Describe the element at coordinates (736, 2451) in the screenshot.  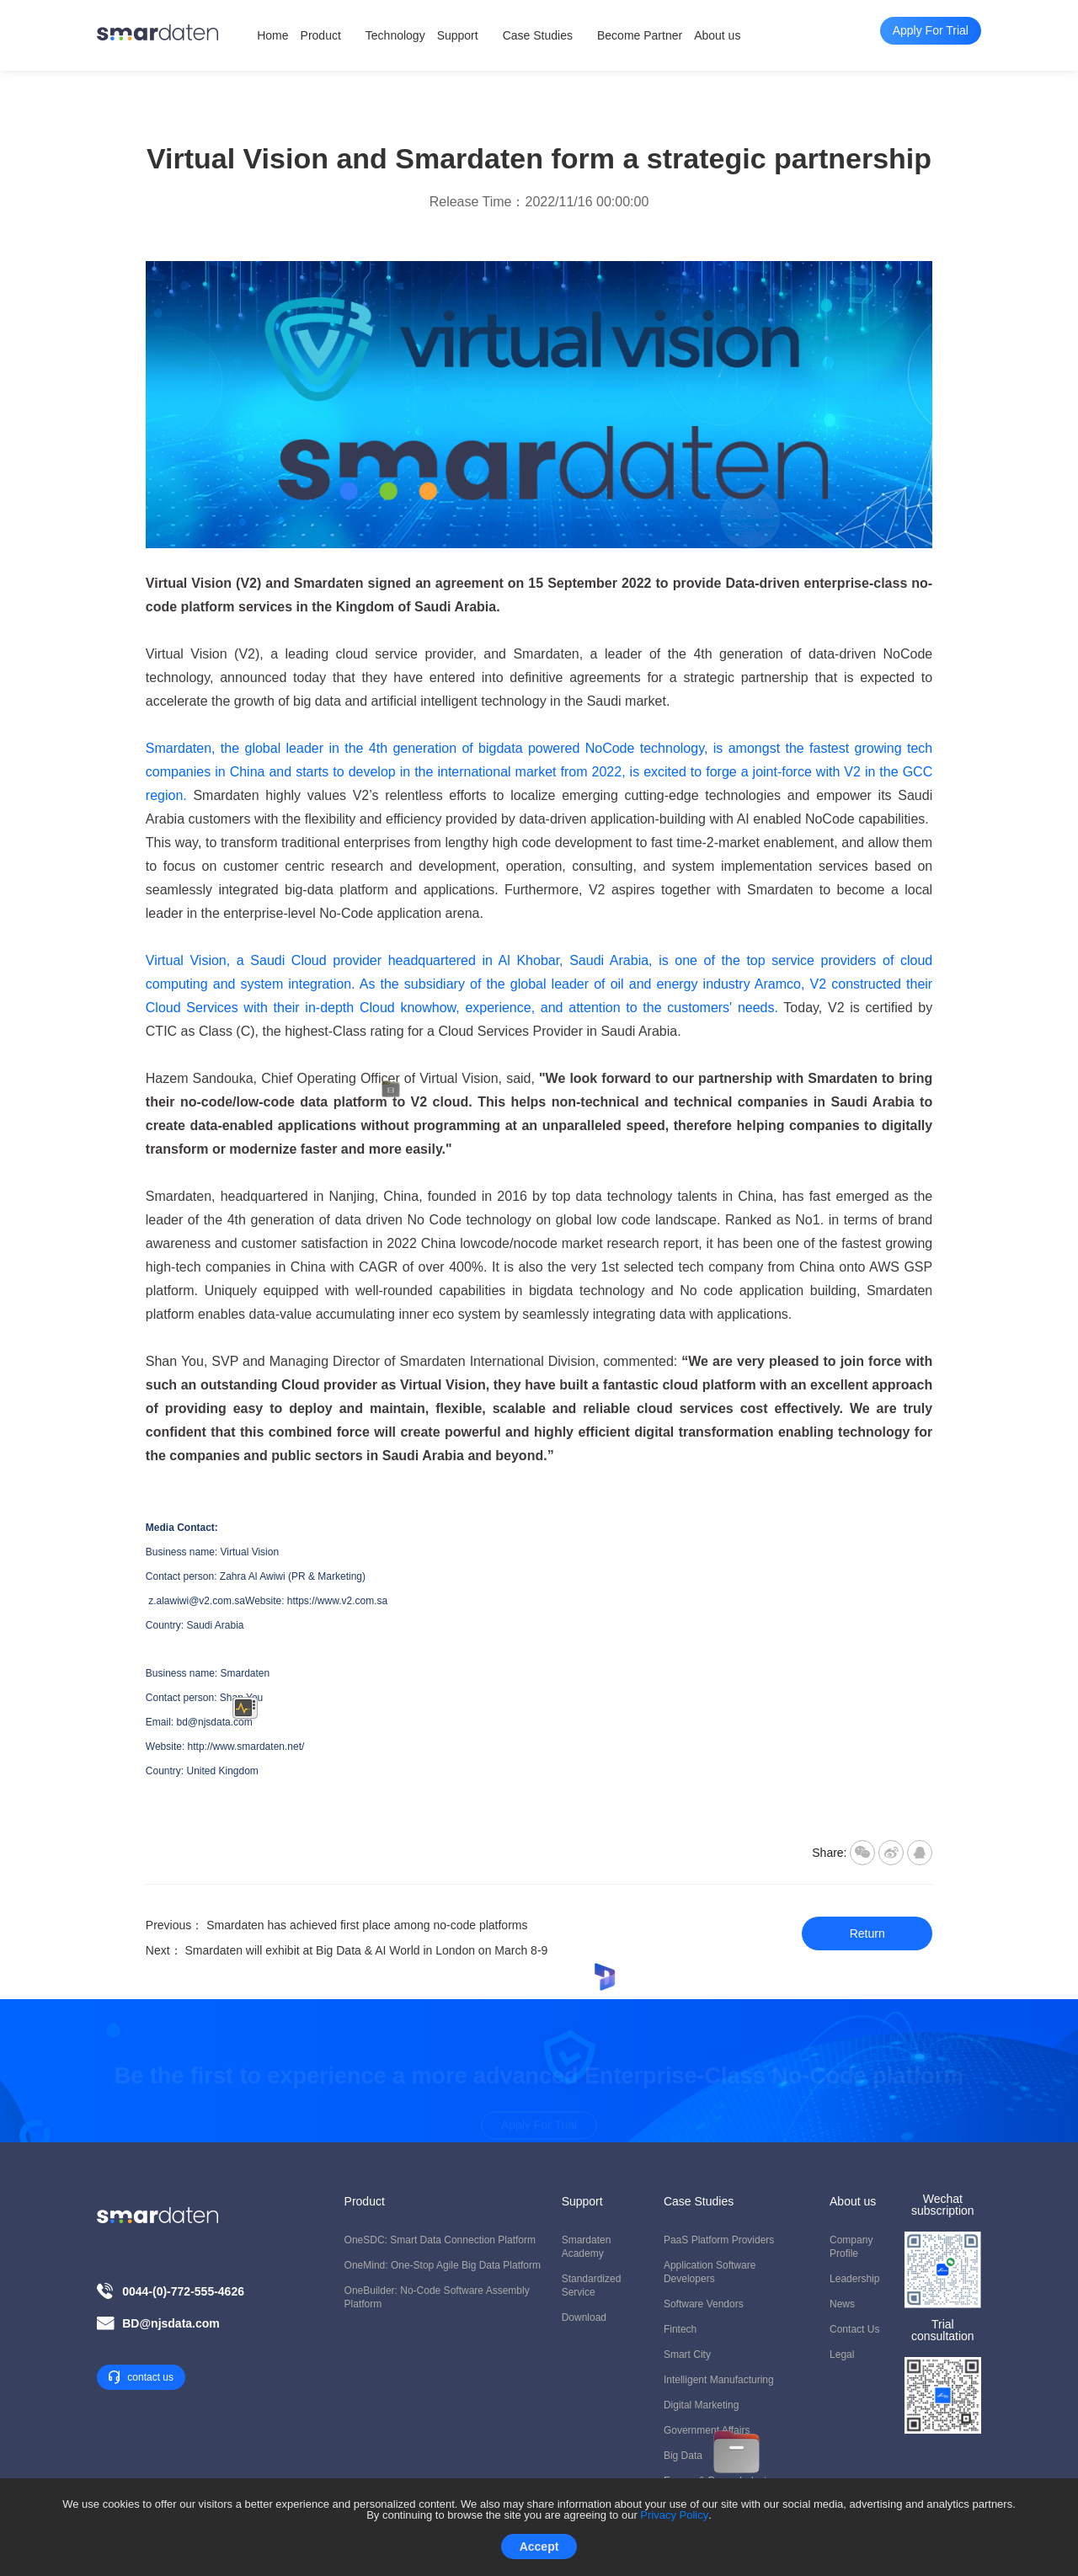
I see `open the file manager` at that location.